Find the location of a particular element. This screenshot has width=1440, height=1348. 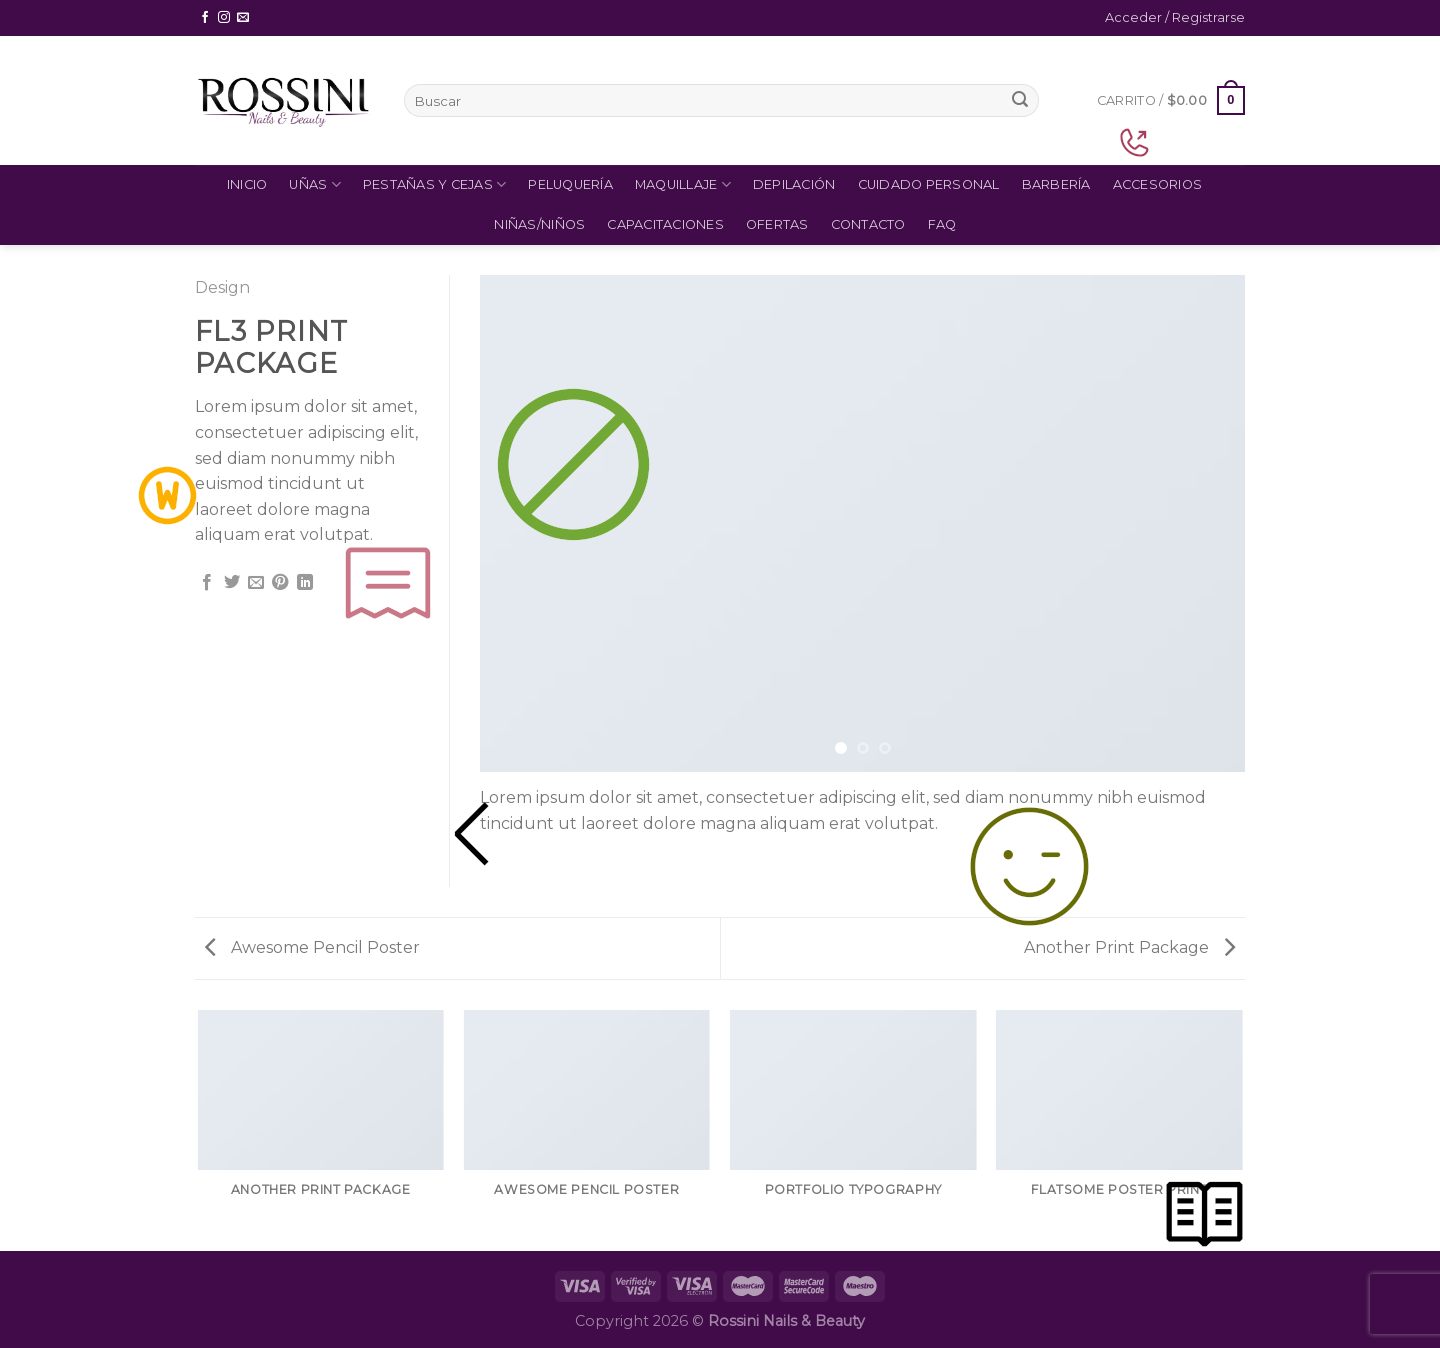

access Wikipedia or wiki-related content is located at coordinates (167, 495).